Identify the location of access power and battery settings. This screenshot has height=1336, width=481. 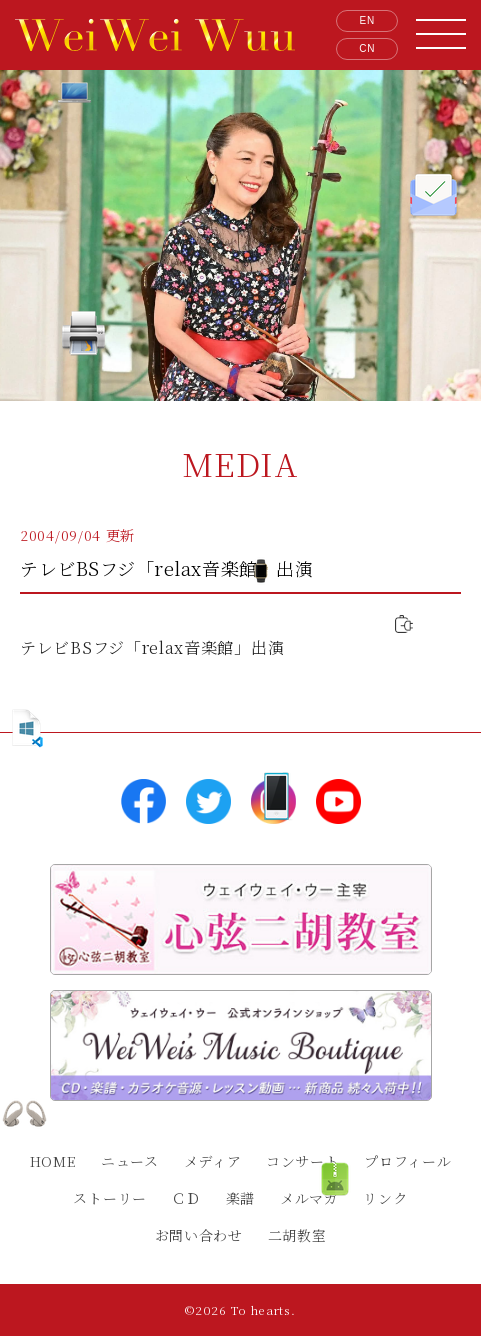
(404, 624).